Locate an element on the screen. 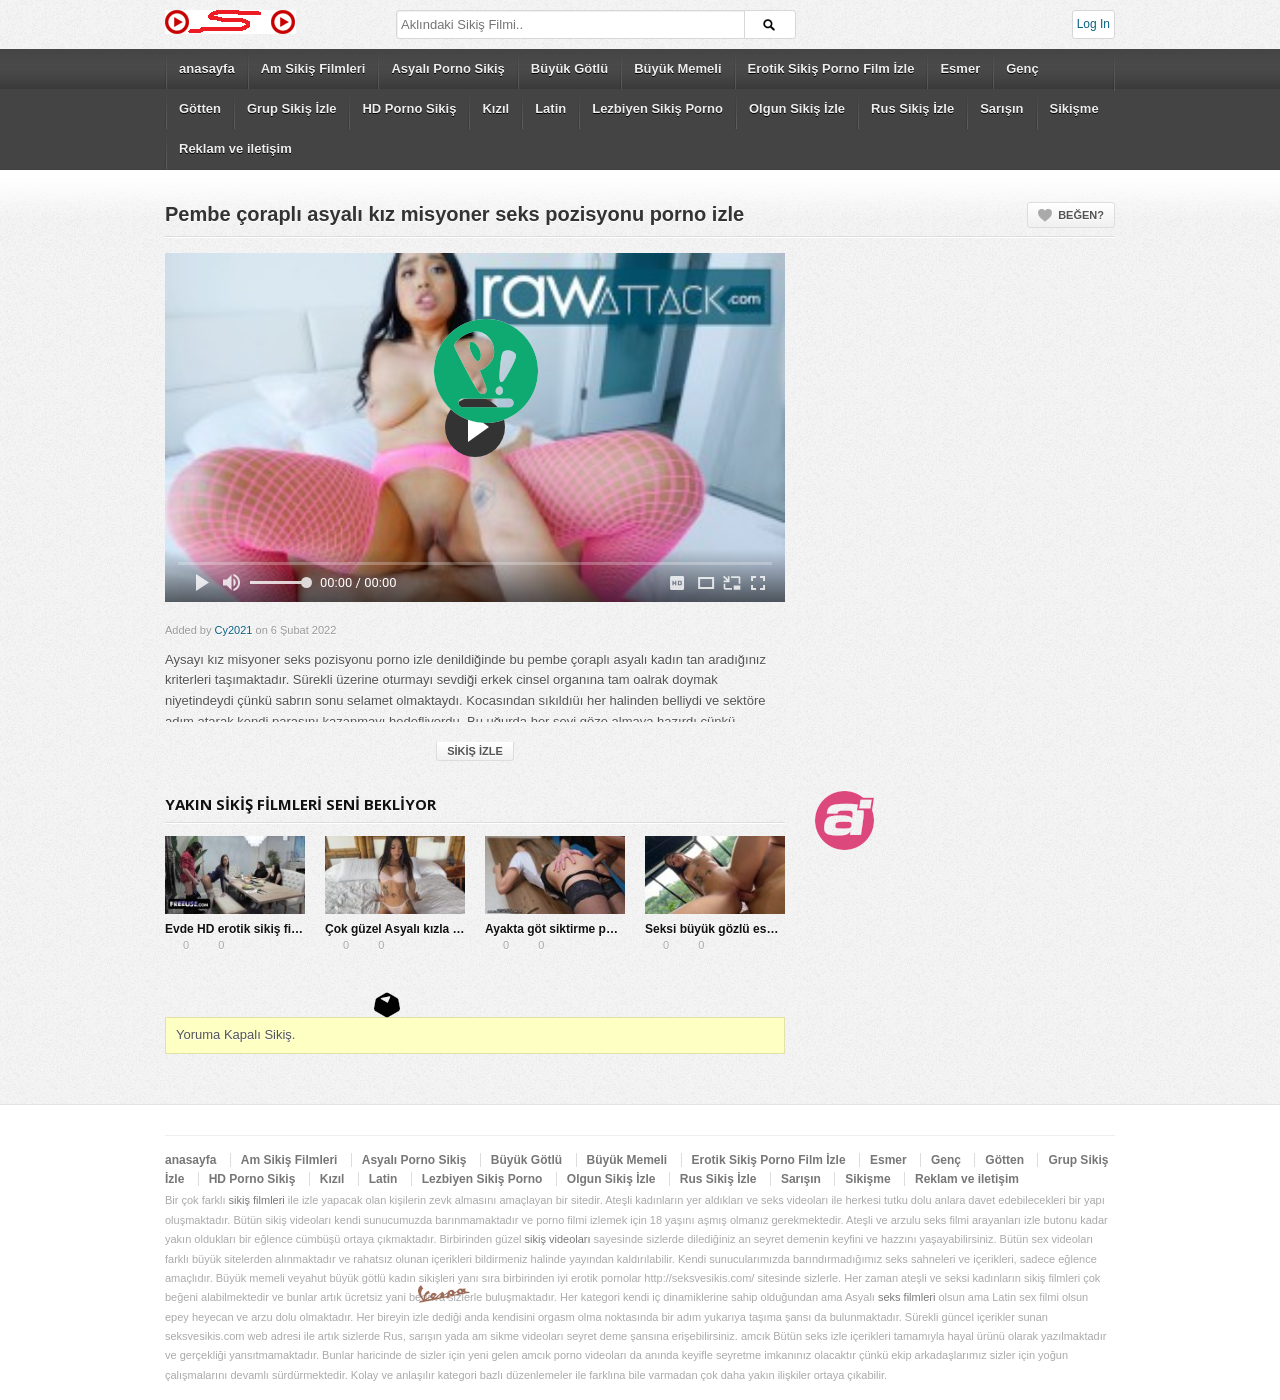 Image resolution: width=1280 pixels, height=1400 pixels. anime.js library logo is located at coordinates (844, 820).